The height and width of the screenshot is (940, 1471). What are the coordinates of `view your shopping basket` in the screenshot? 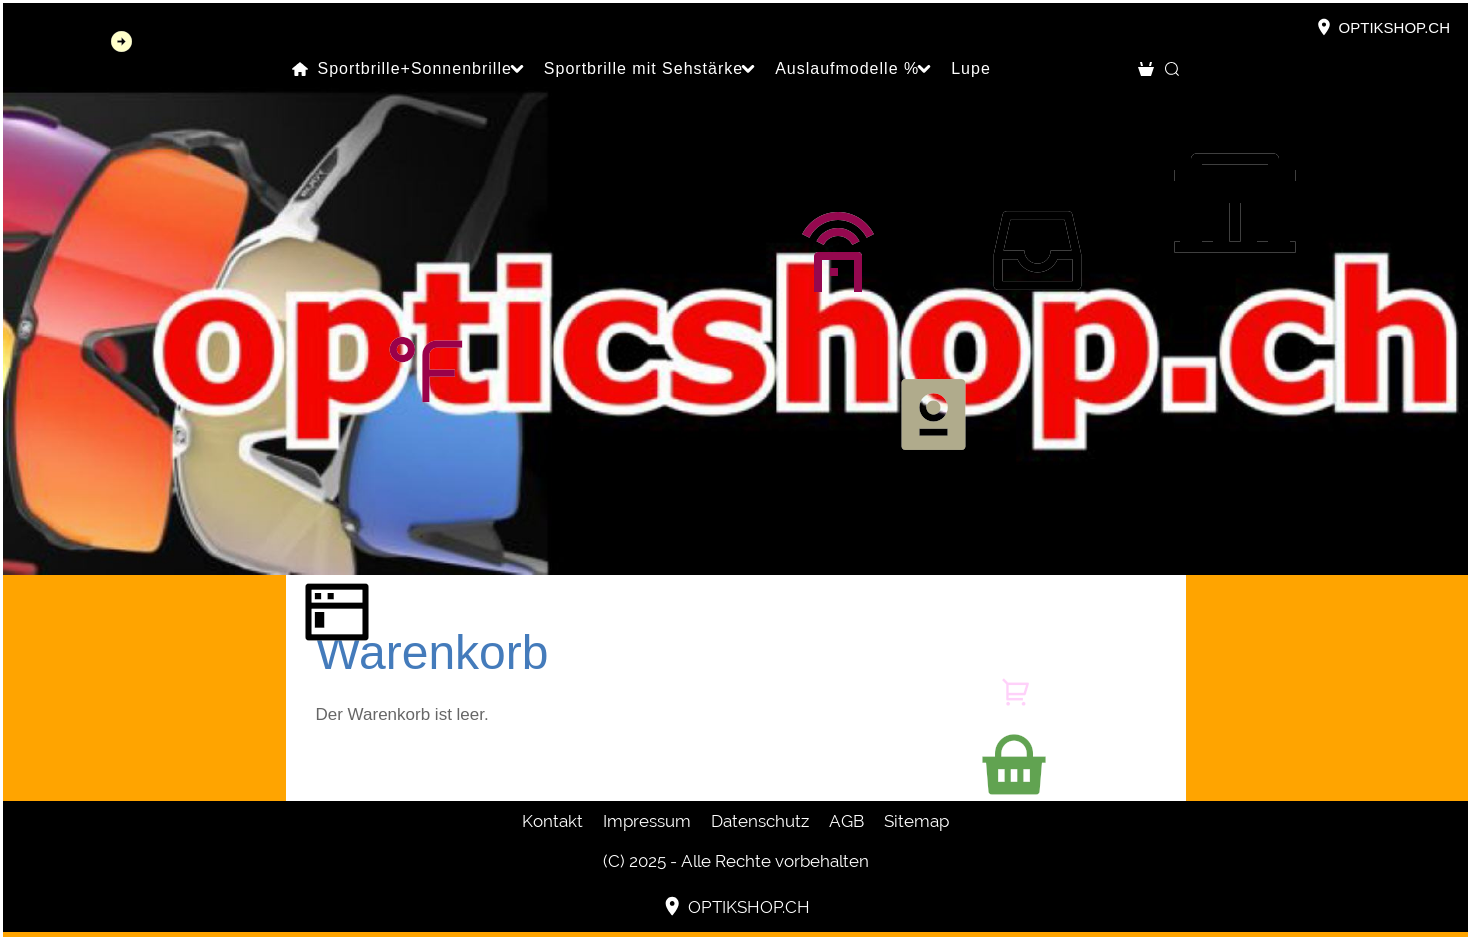 It's located at (1014, 766).